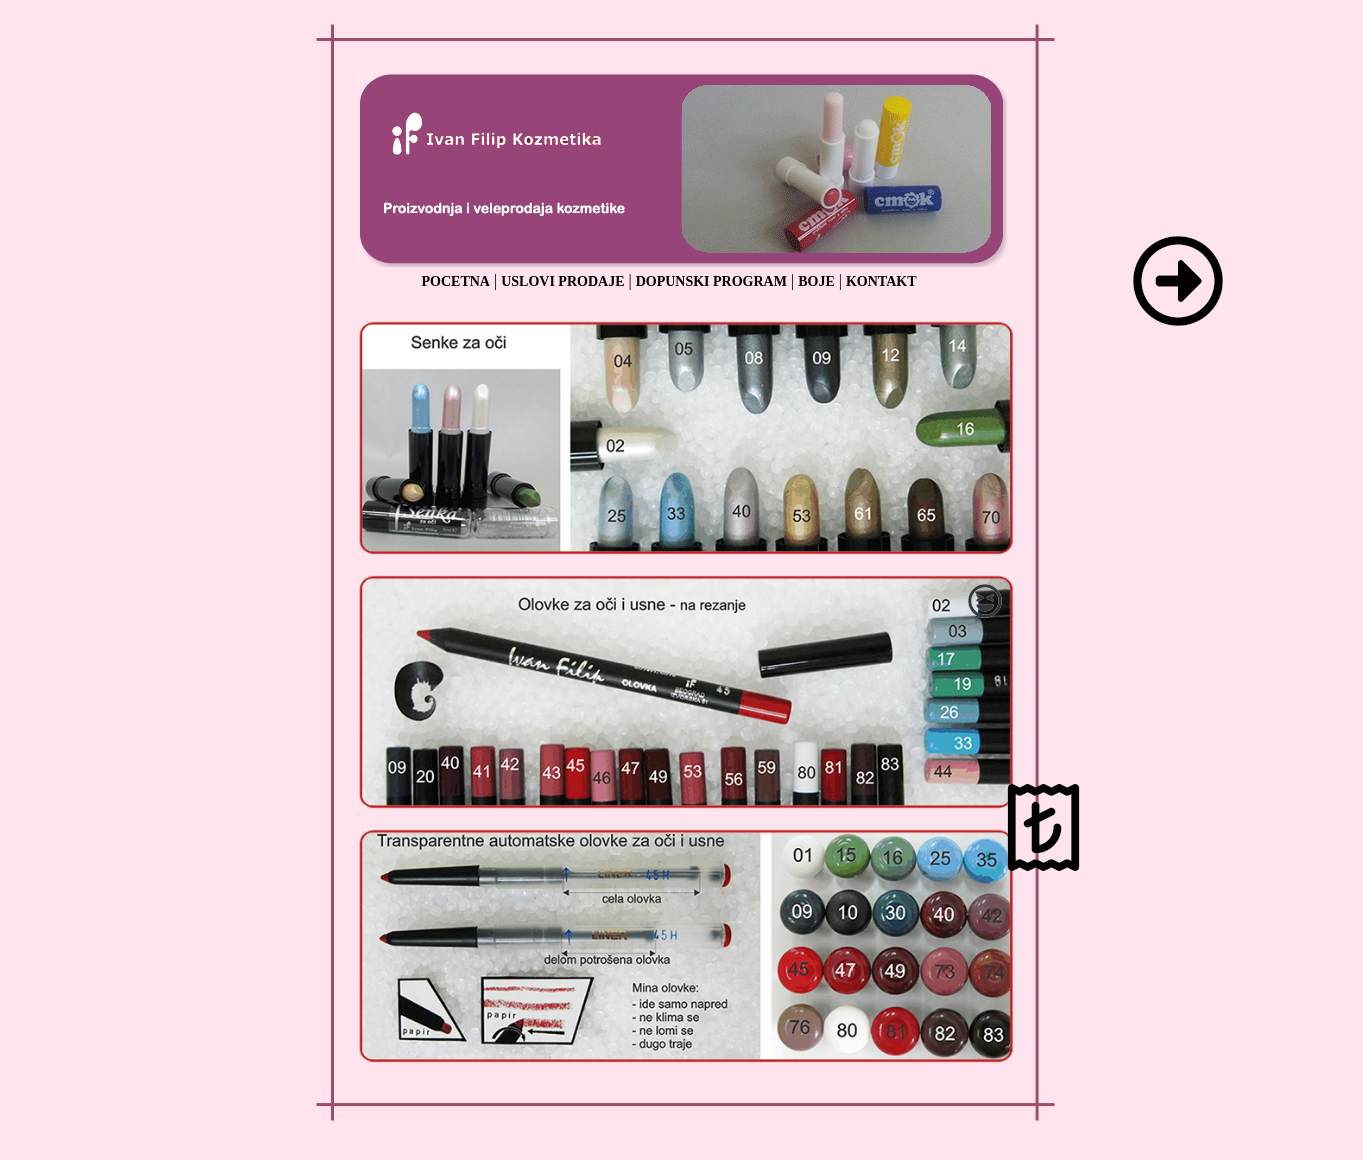 The width and height of the screenshot is (1363, 1160). What do you see at coordinates (1043, 827) in the screenshot?
I see `view receipt or transaction in turkish lira` at bounding box center [1043, 827].